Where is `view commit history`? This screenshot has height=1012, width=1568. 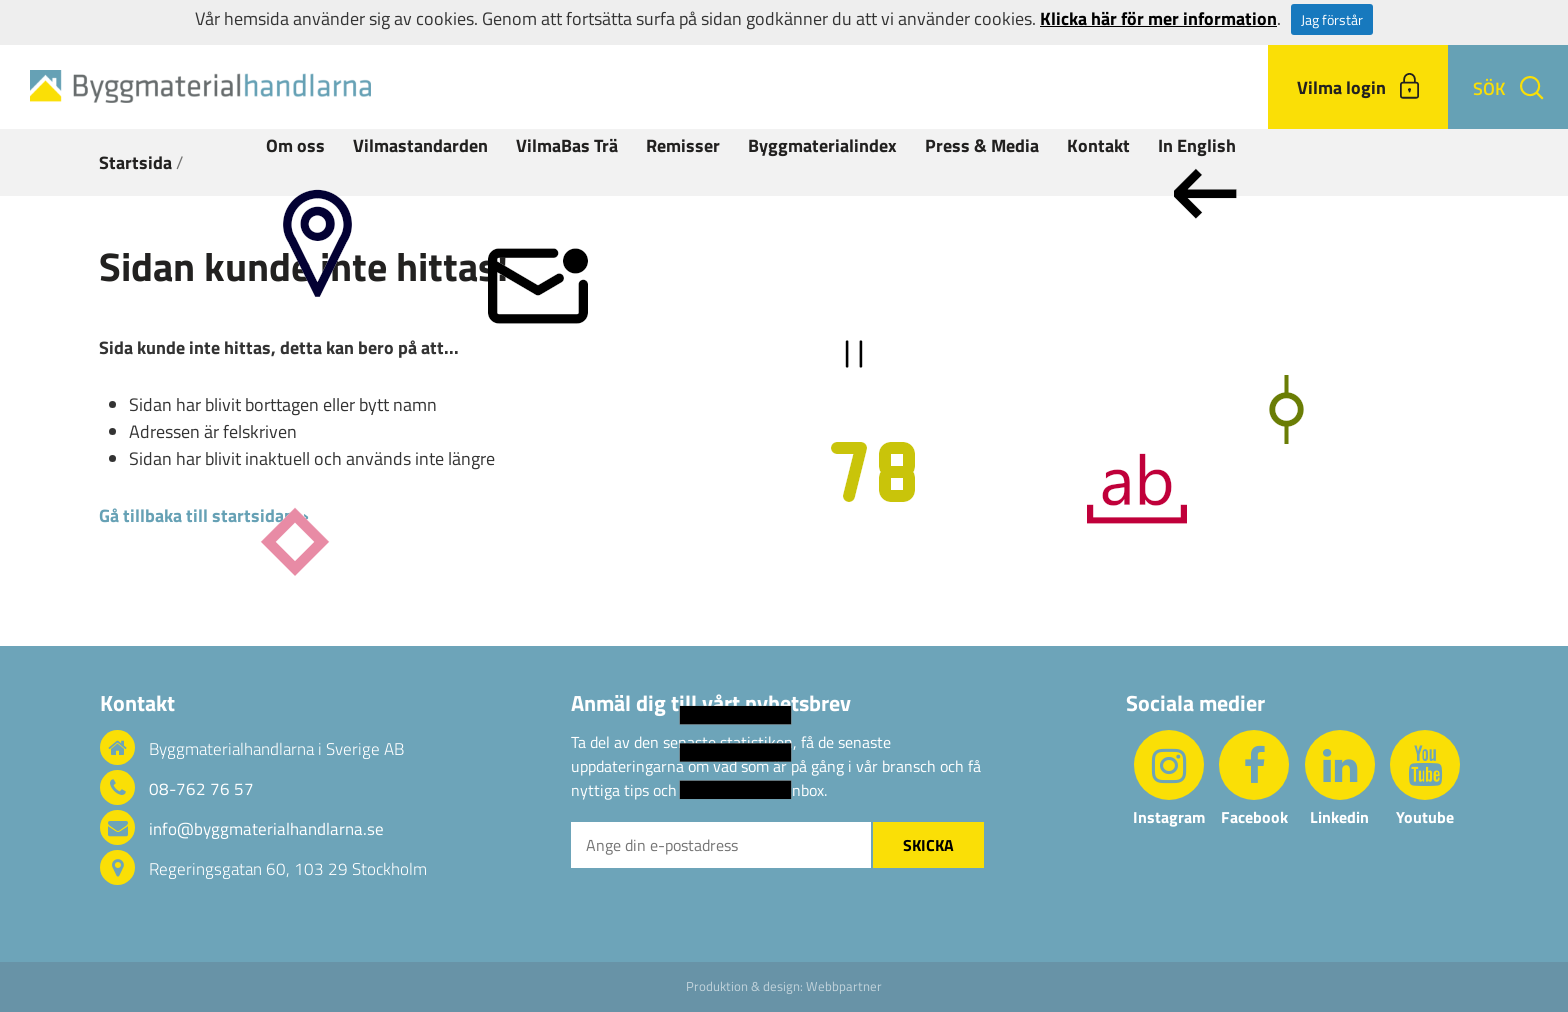
view commit history is located at coordinates (1286, 409).